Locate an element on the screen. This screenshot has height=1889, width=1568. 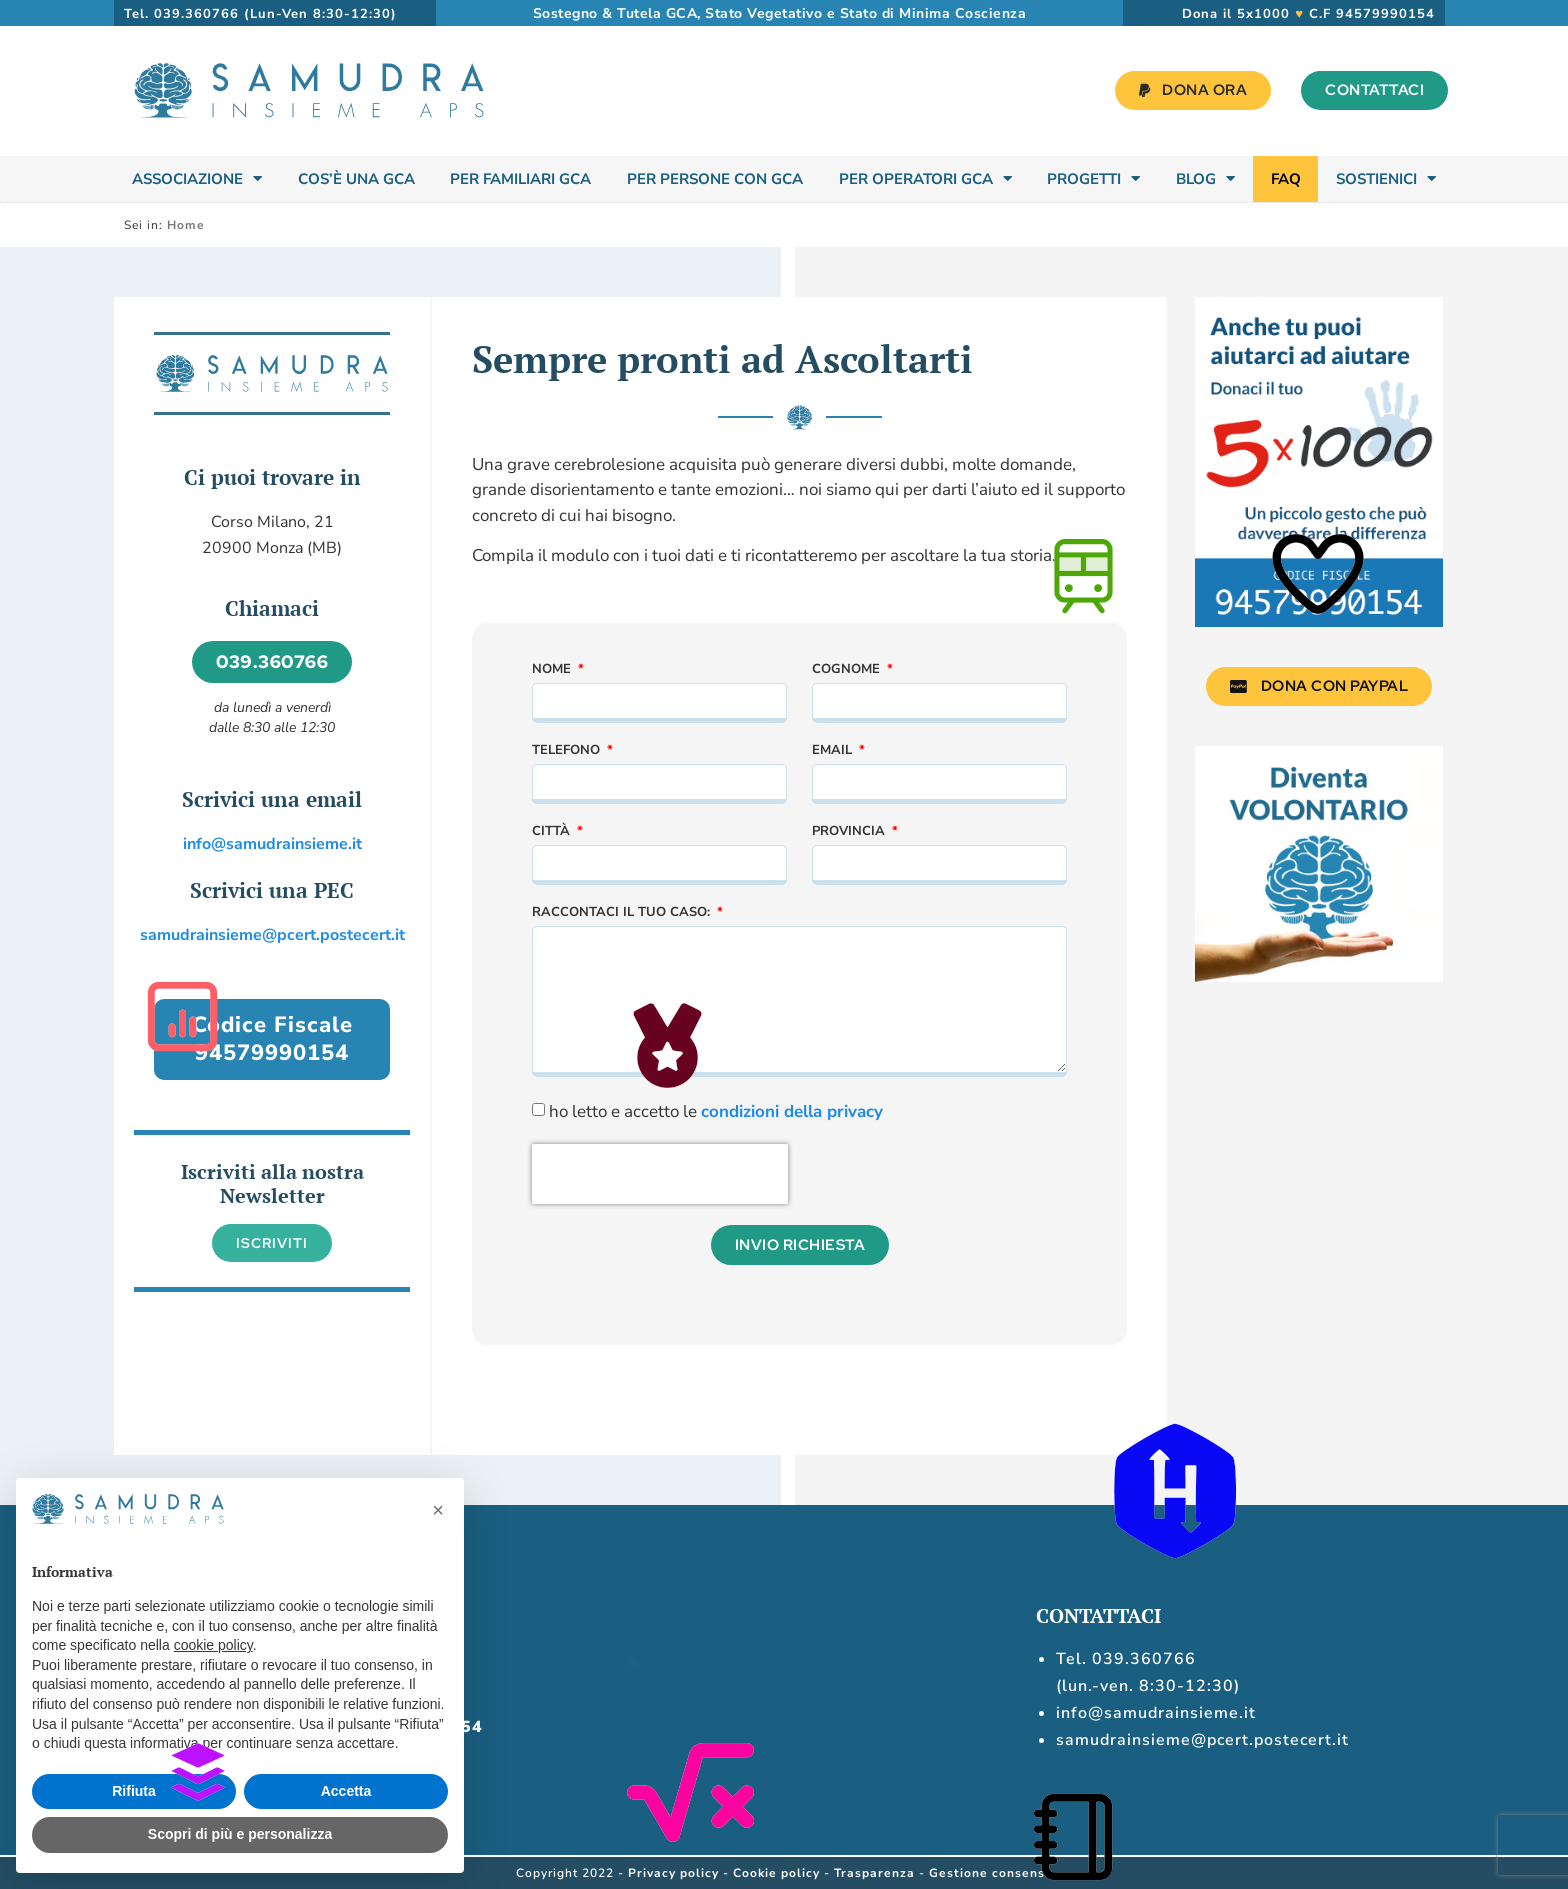
open your notebook is located at coordinates (1077, 1837).